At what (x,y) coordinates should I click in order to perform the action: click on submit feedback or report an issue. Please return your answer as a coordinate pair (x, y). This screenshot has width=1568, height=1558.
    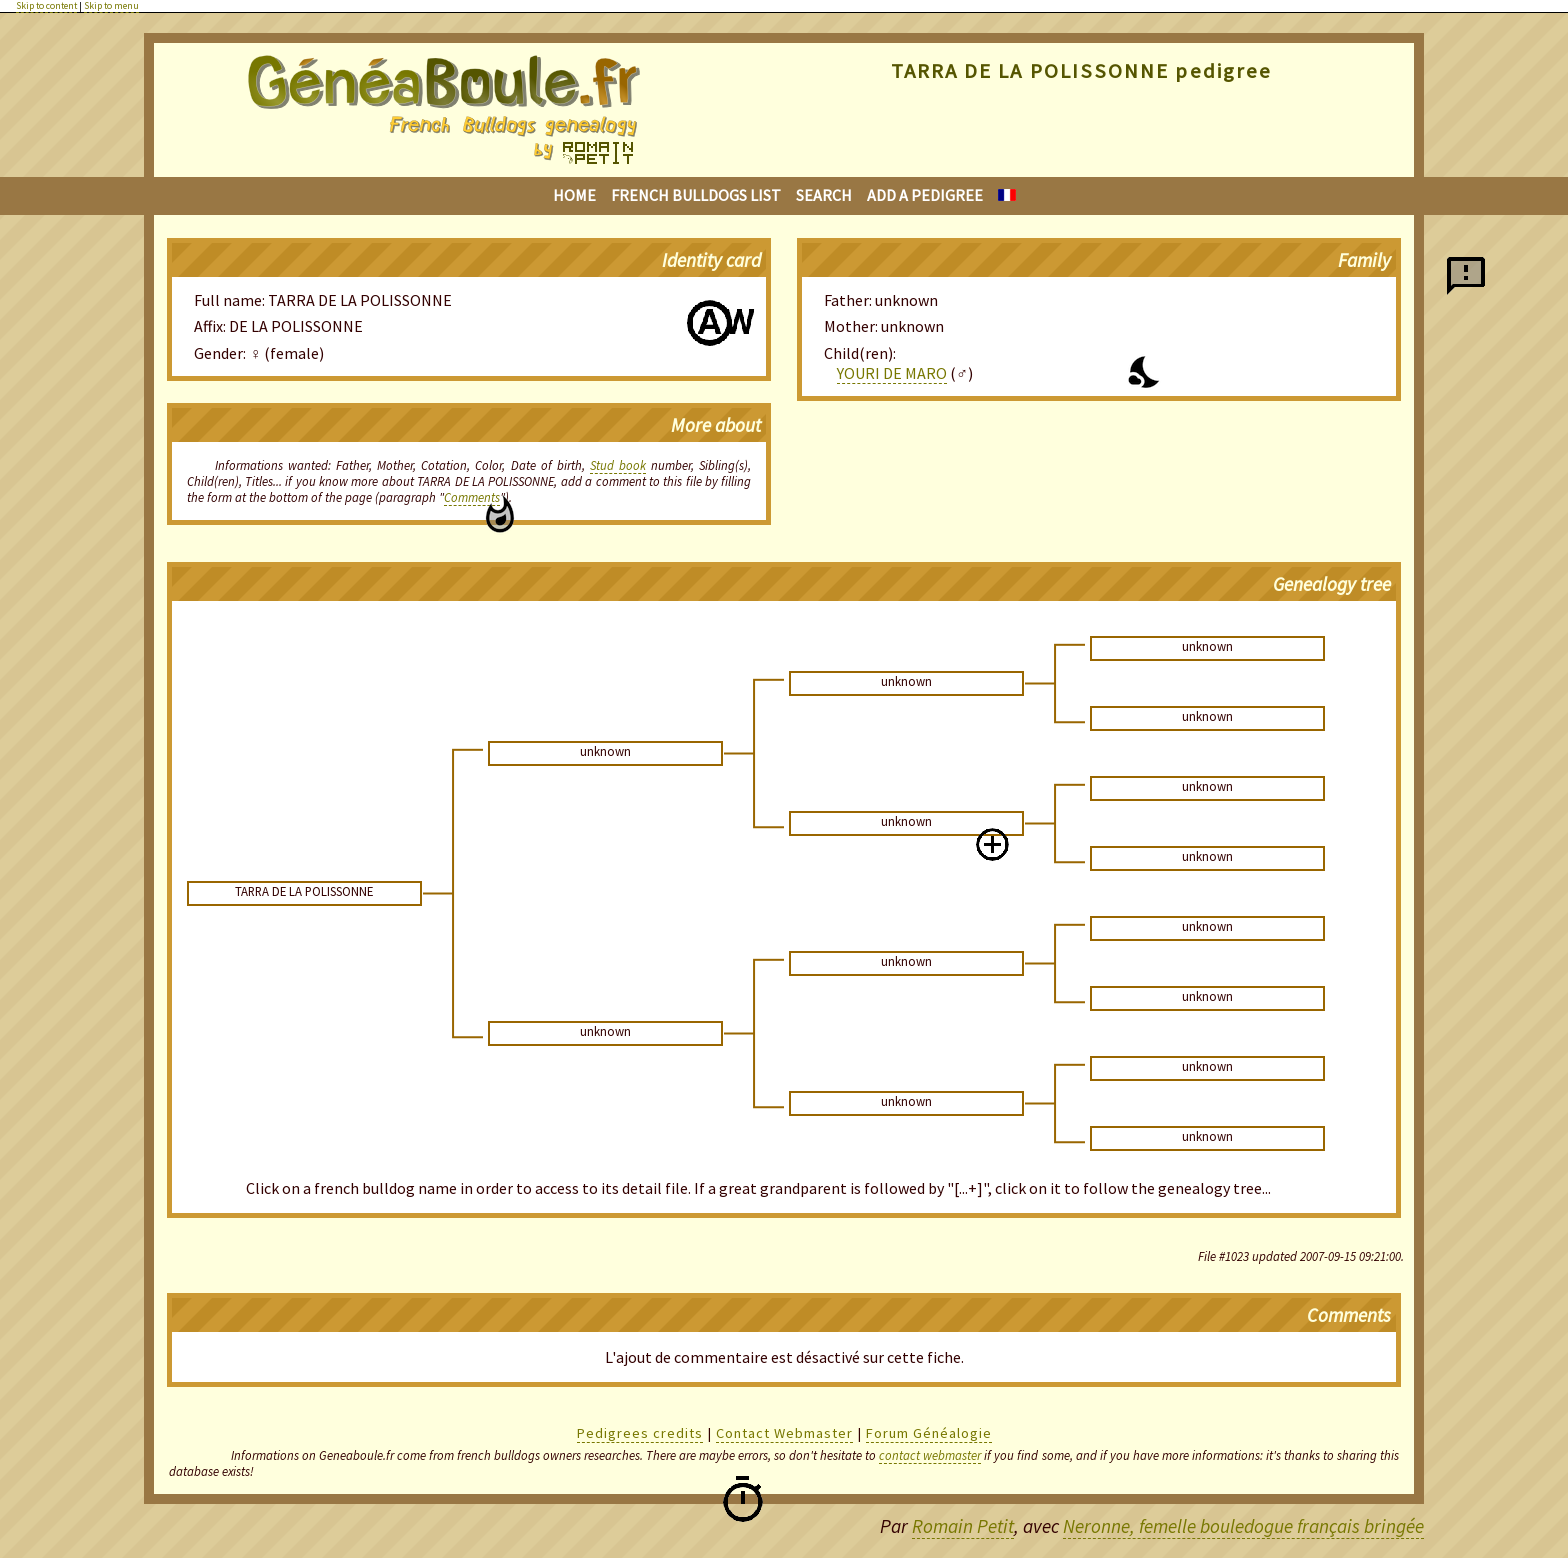
    Looking at the image, I should click on (1466, 276).